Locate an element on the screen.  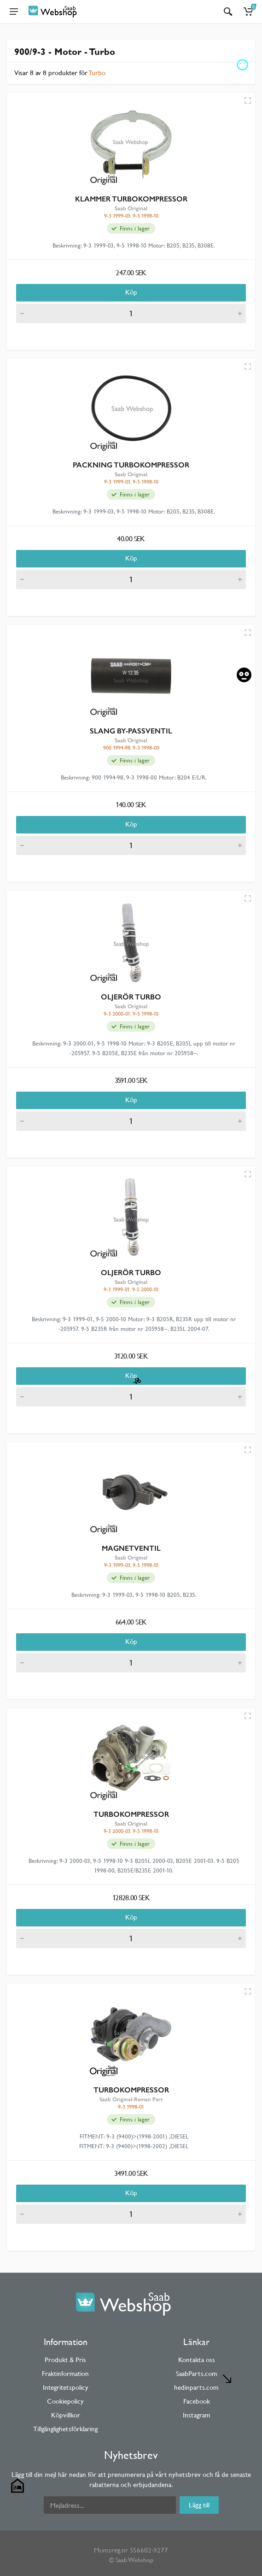
navigate to the bottom-right section is located at coordinates (227, 2379).